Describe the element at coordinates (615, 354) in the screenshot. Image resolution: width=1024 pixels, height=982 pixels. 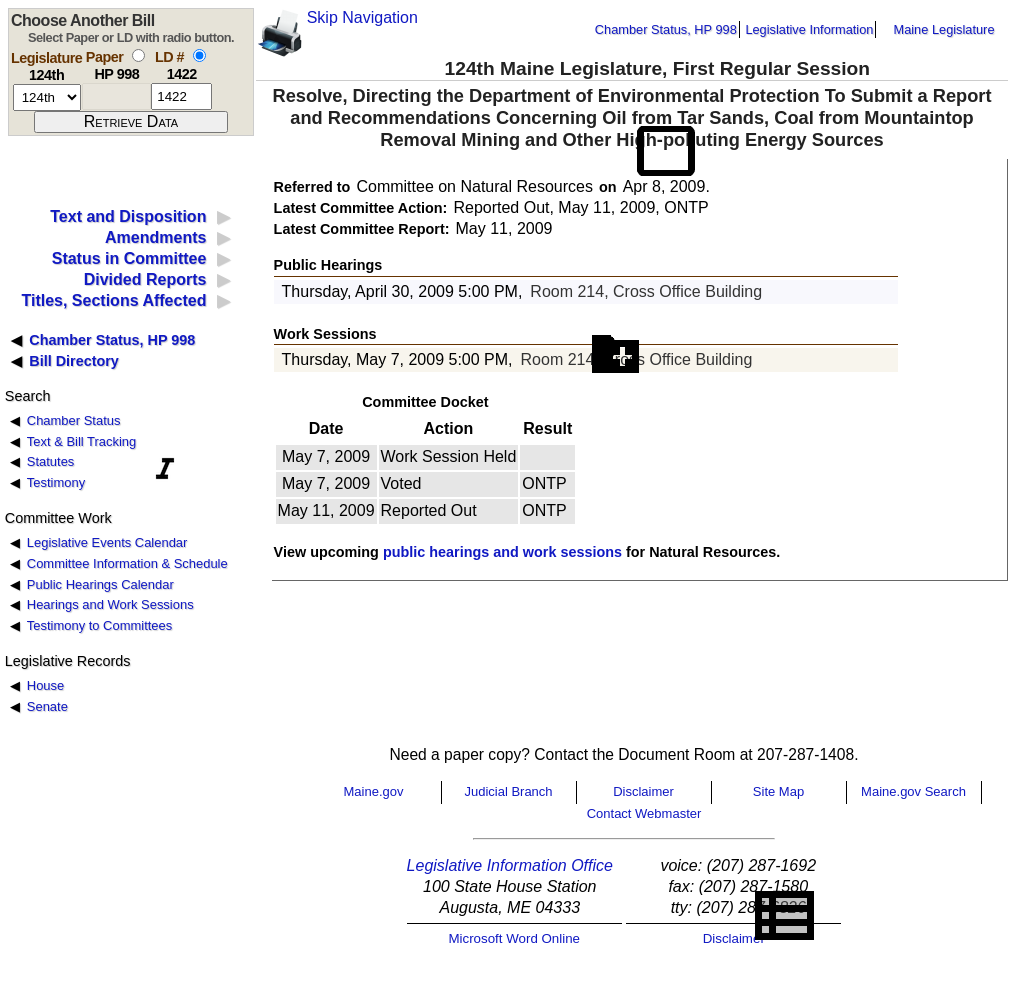
I see `create a new folder` at that location.